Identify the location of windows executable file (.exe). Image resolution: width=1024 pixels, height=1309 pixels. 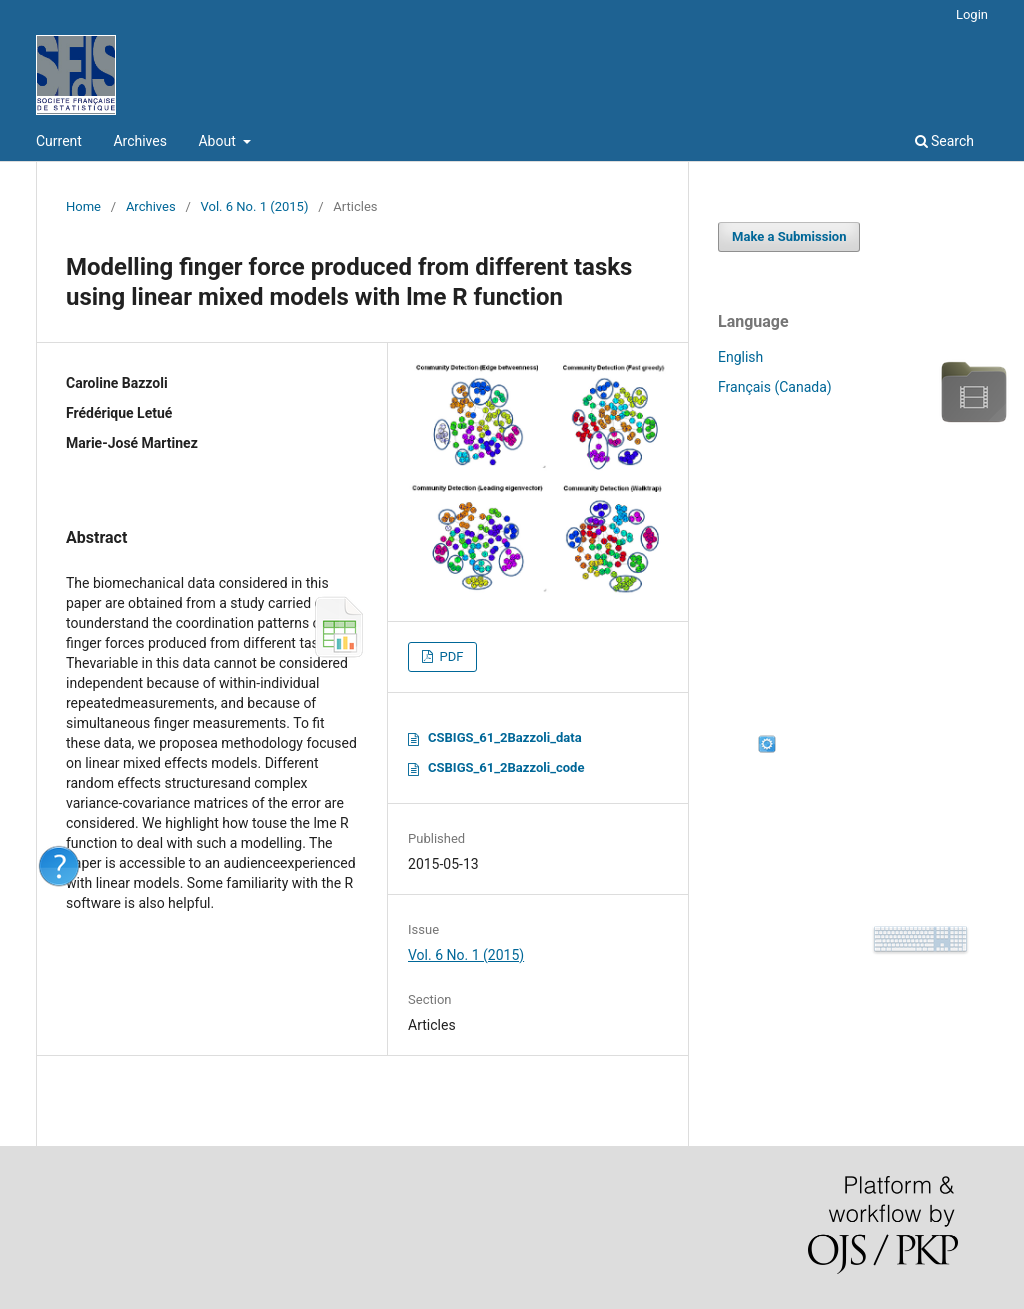
(767, 744).